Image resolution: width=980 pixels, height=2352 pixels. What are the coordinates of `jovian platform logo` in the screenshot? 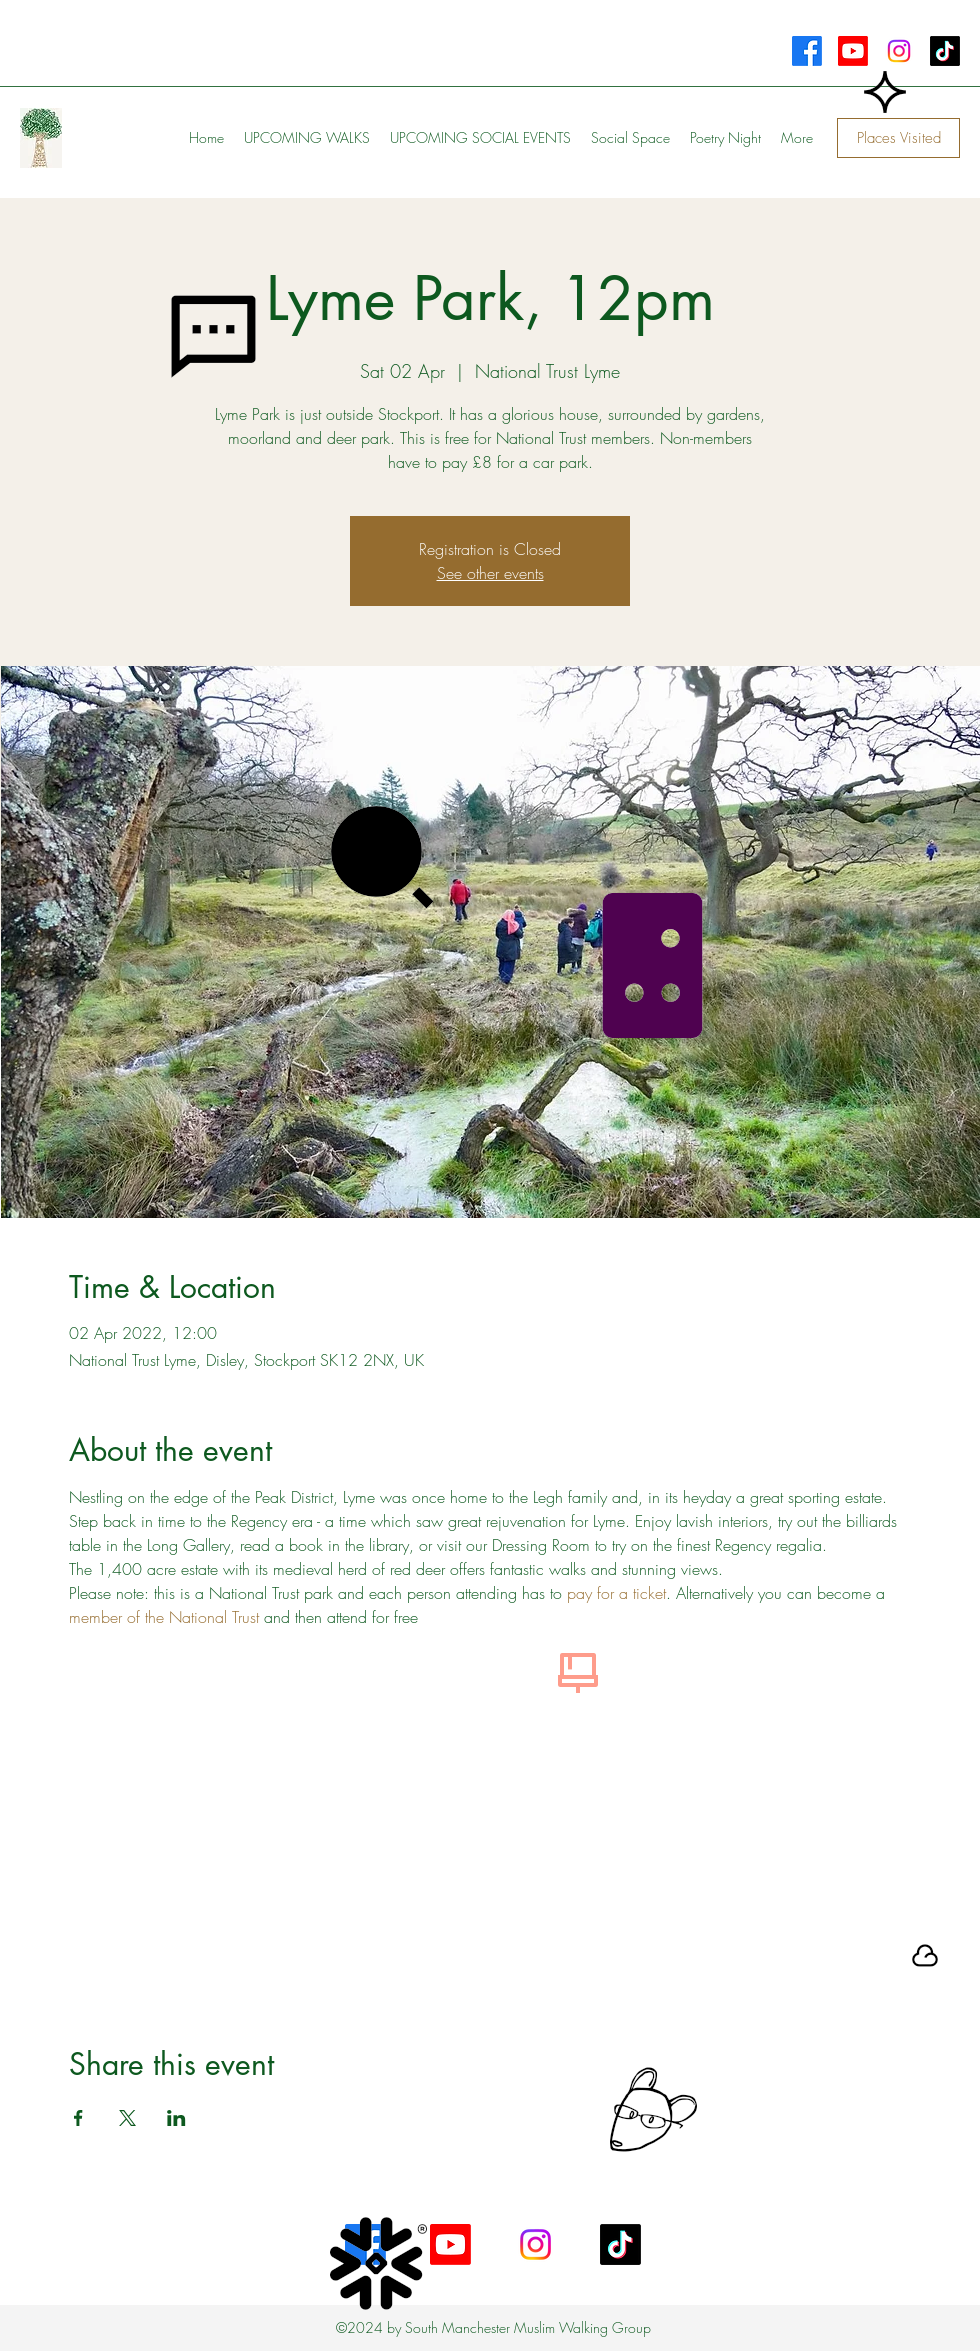 It's located at (652, 965).